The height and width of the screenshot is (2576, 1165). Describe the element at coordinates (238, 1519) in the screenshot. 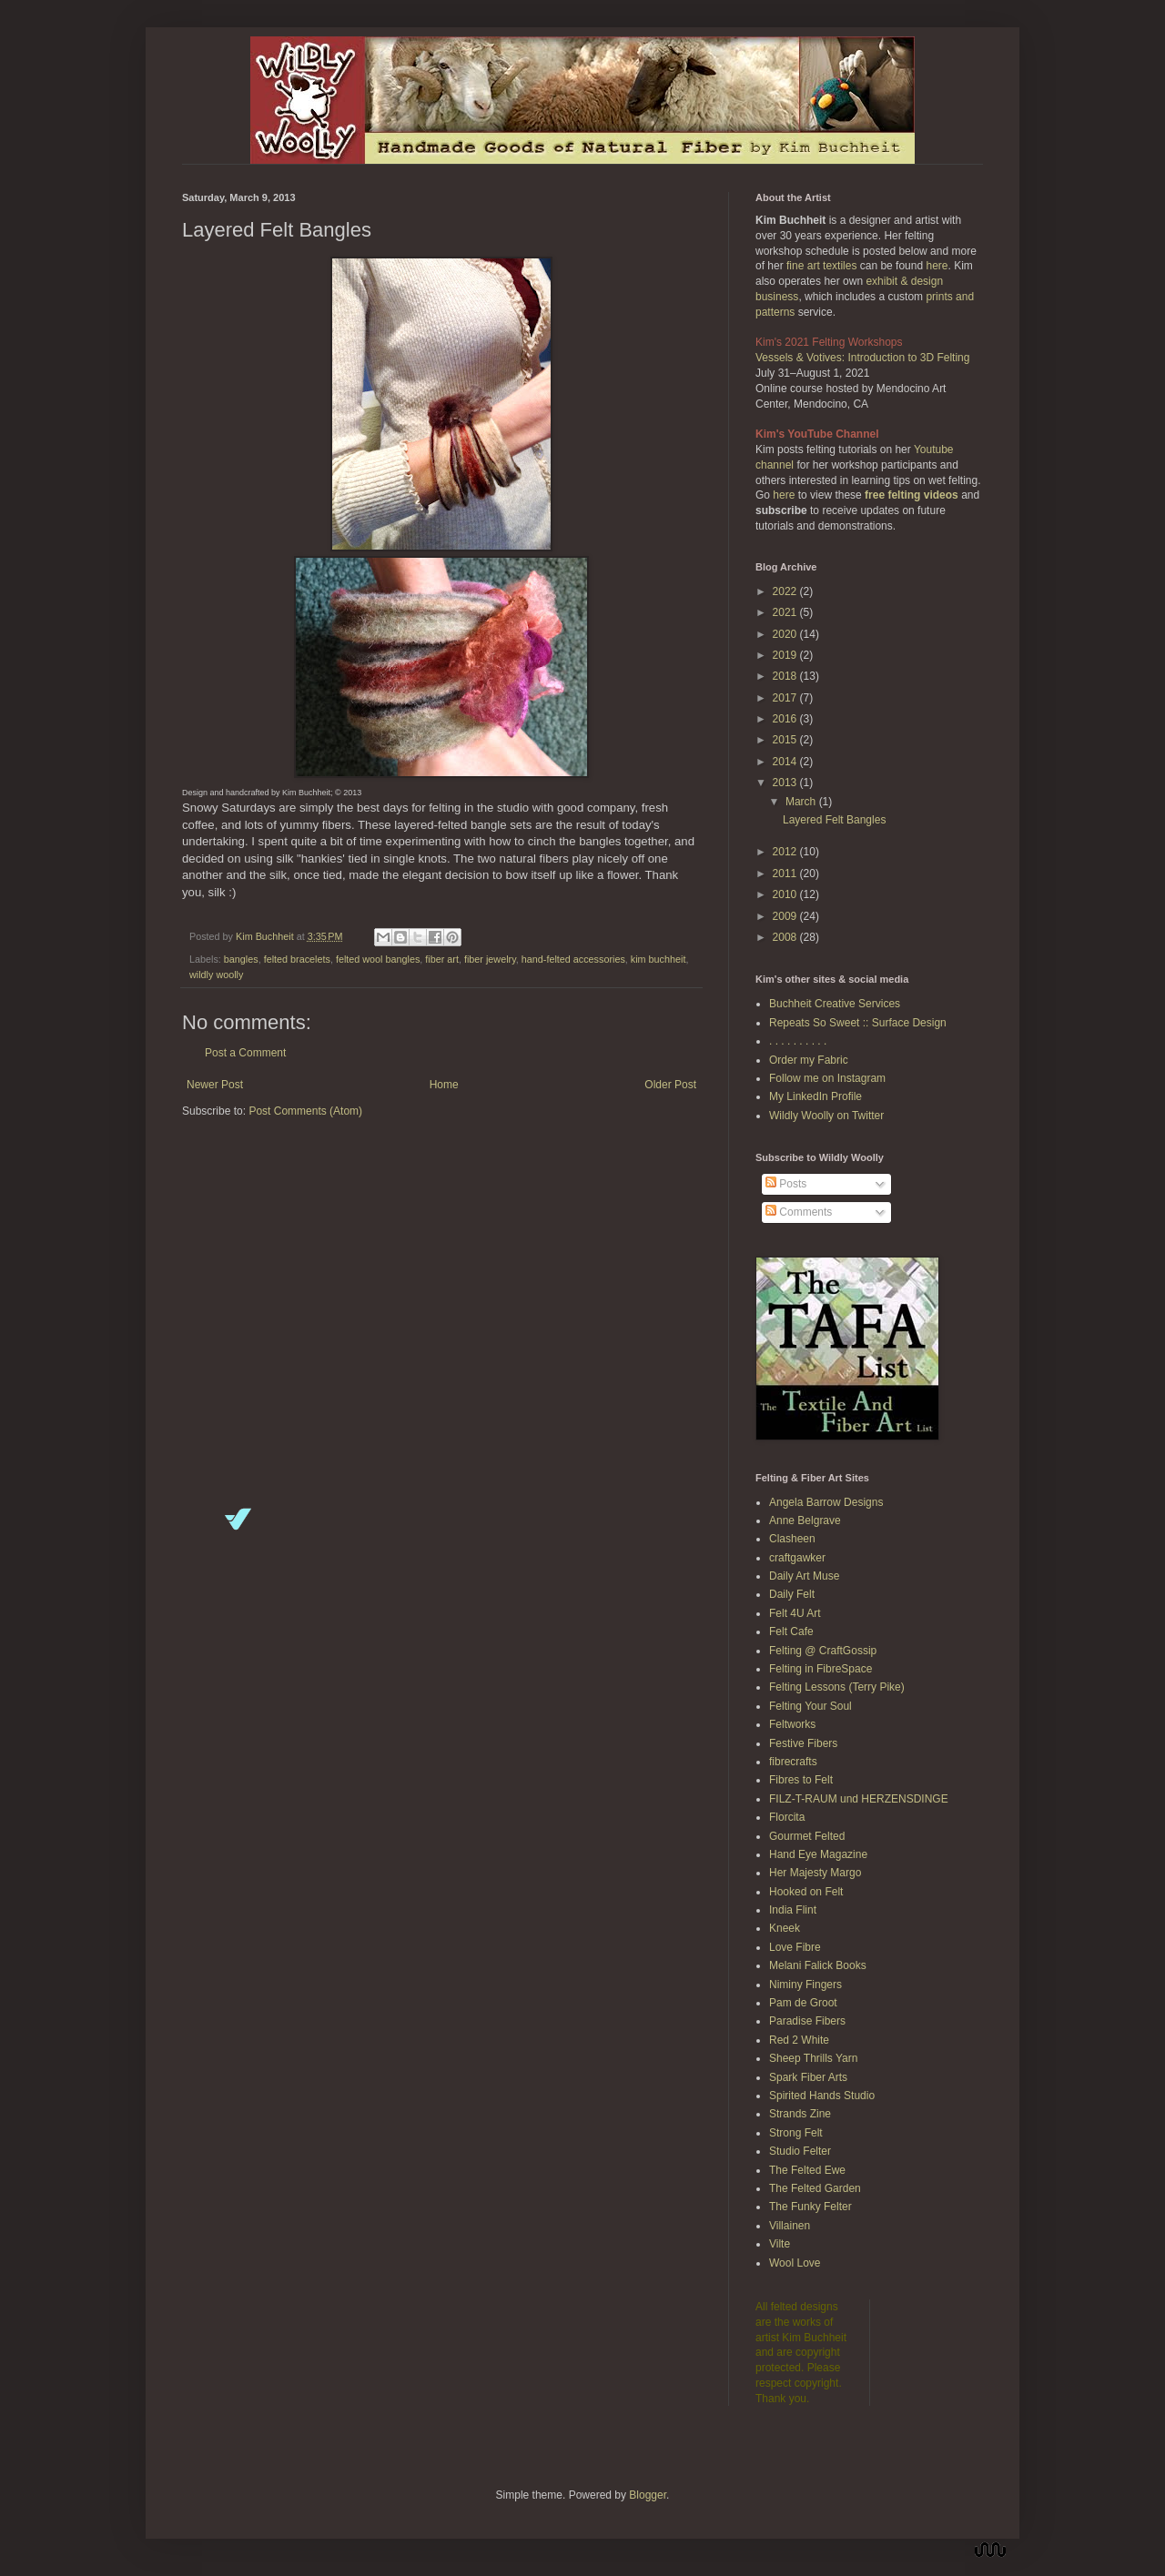

I see `voip.ms logo` at that location.